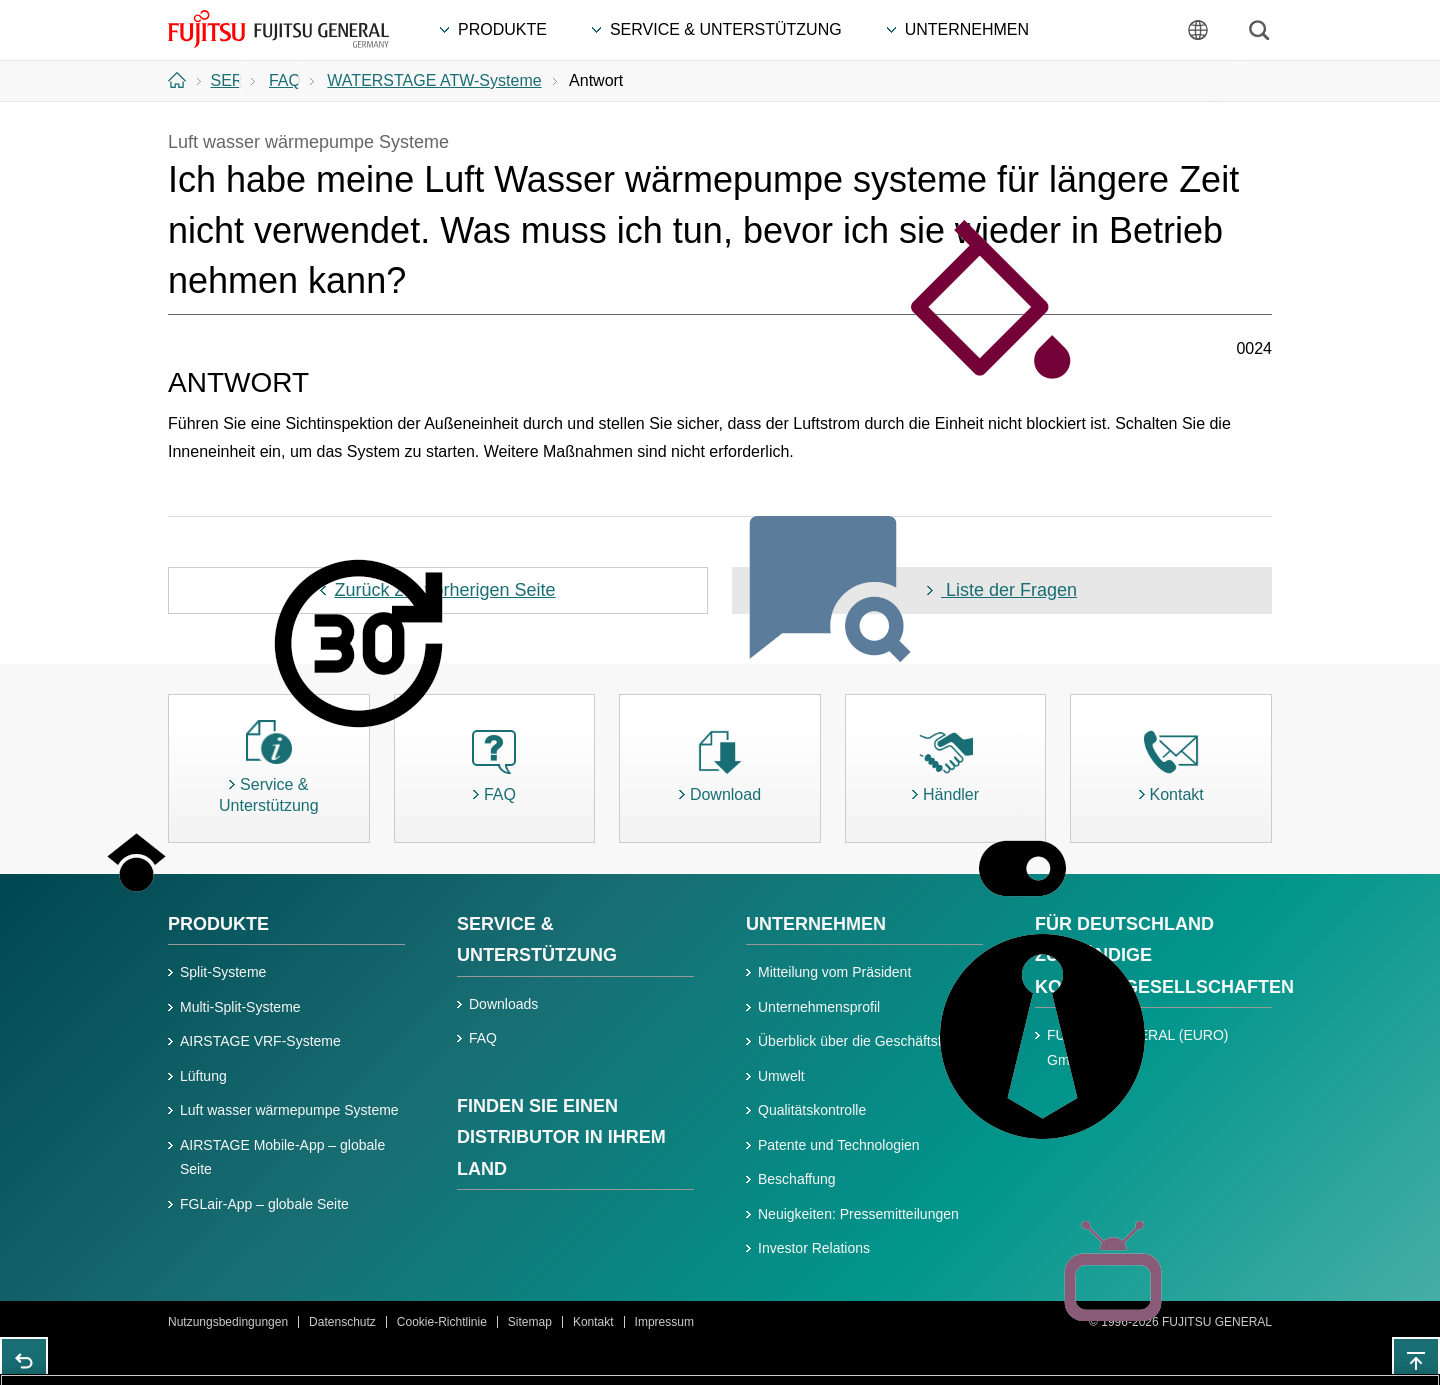  I want to click on skip forward 30 seconds, so click(358, 643).